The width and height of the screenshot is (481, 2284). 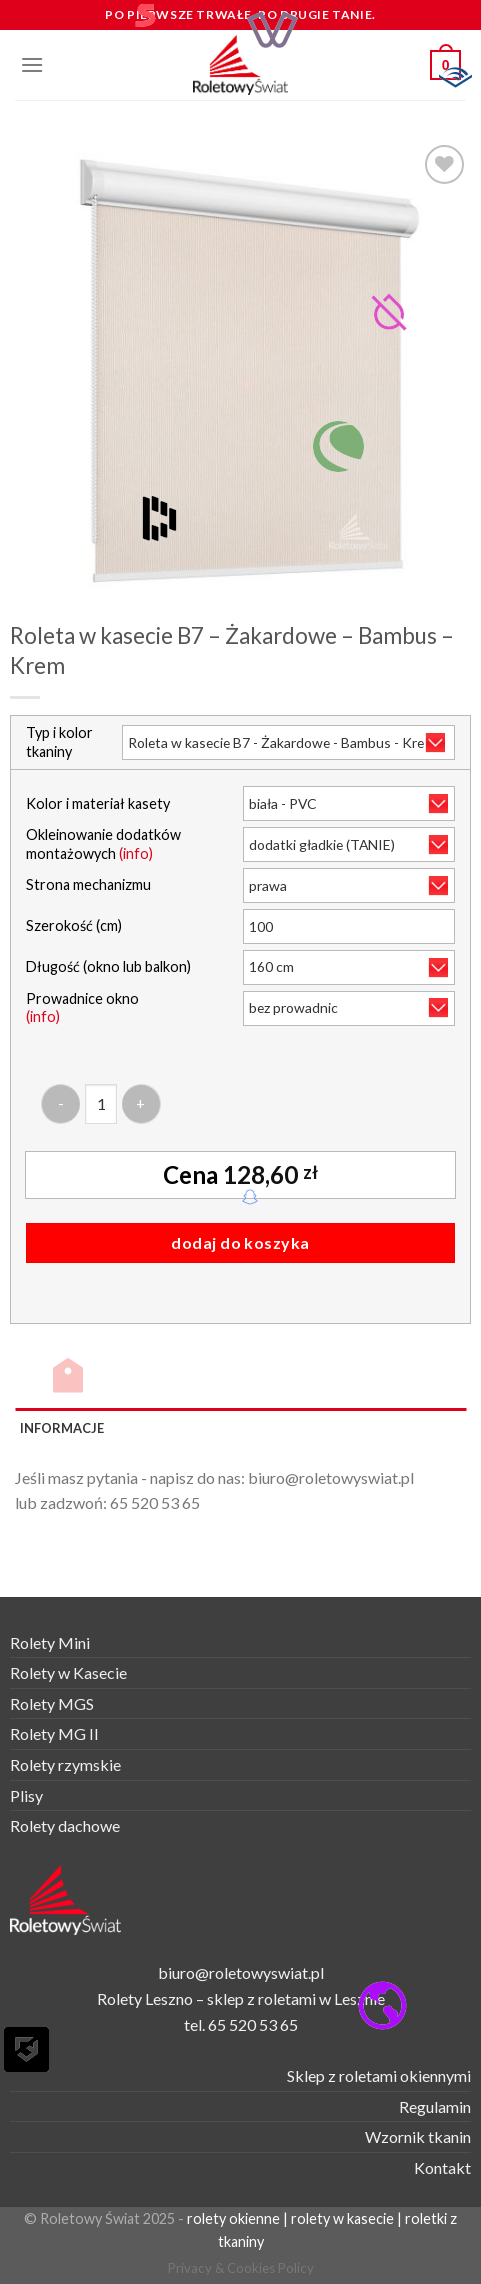 What do you see at coordinates (382, 2005) in the screenshot?
I see `switch to global or worldwide view` at bounding box center [382, 2005].